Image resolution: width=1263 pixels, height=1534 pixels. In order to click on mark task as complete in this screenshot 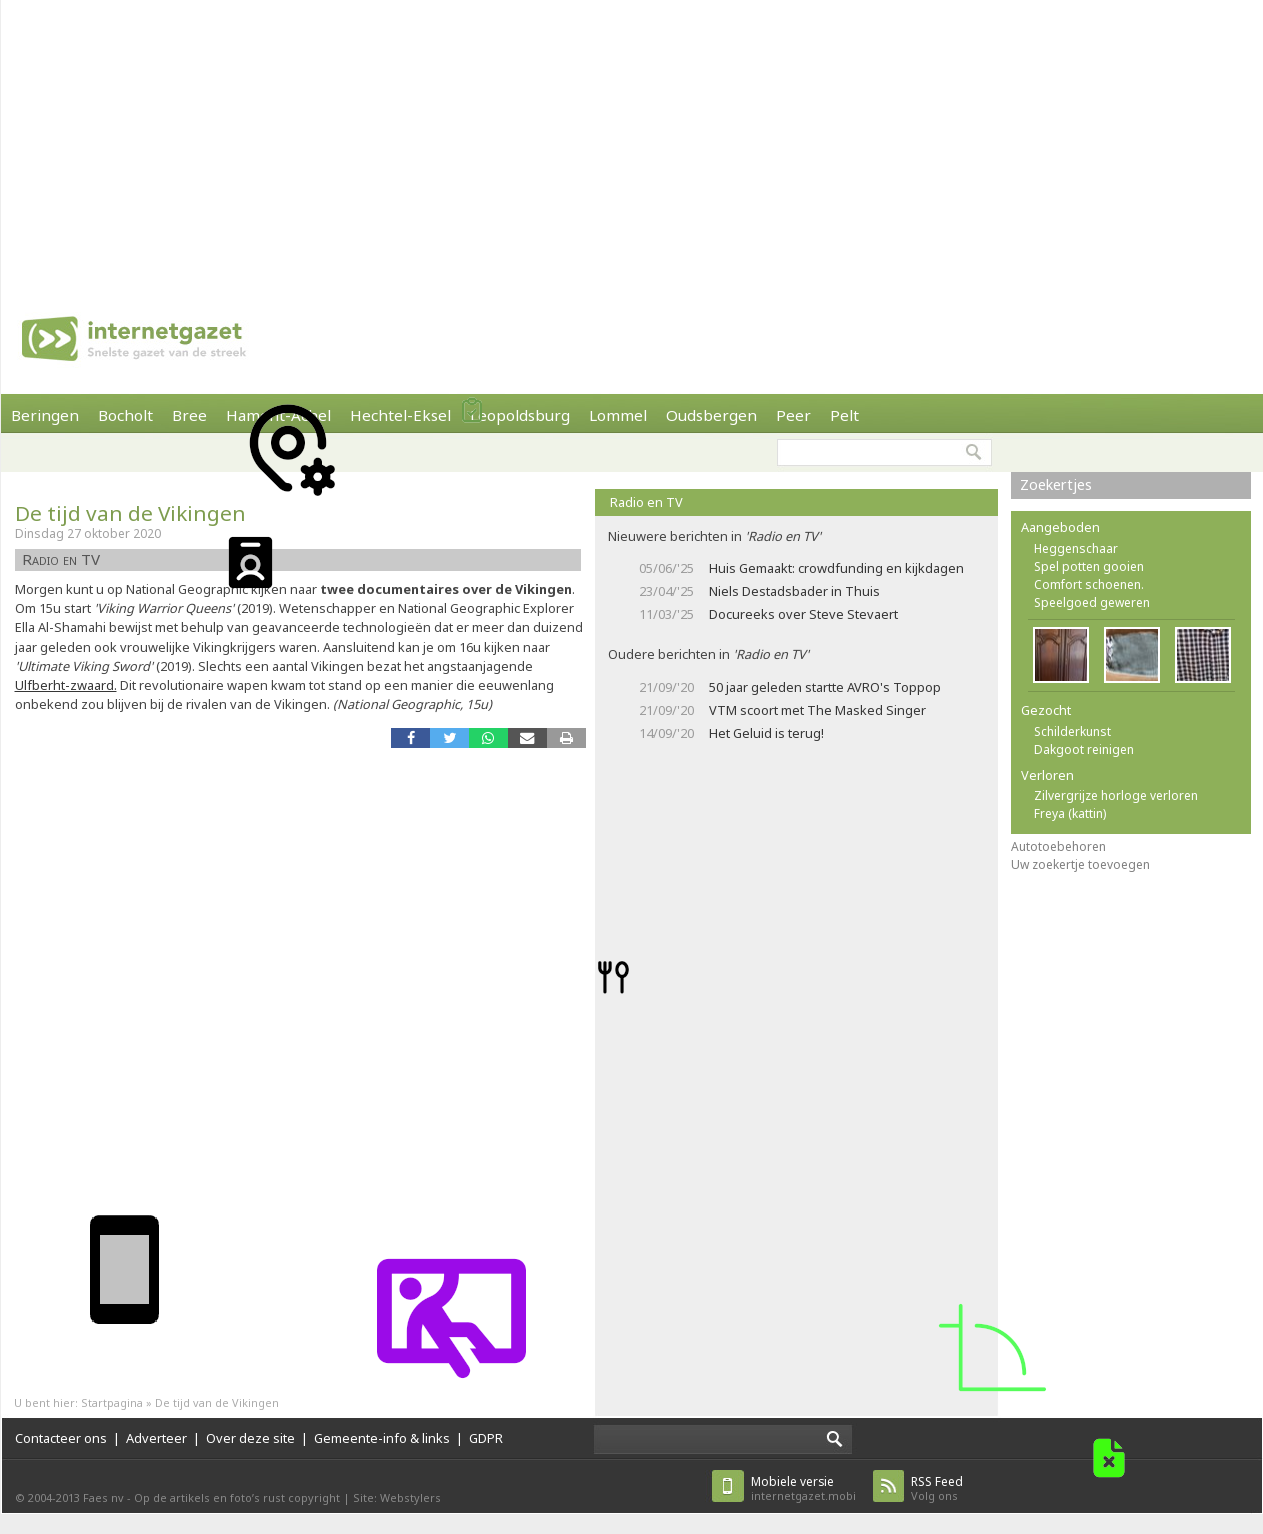, I will do `click(472, 410)`.